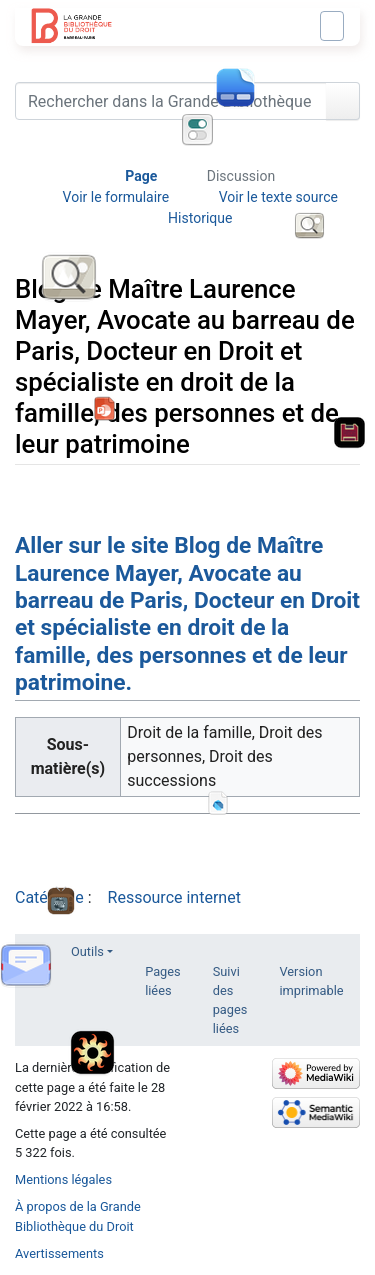 The image size is (375, 1275). I want to click on open Televido app, so click(61, 901).